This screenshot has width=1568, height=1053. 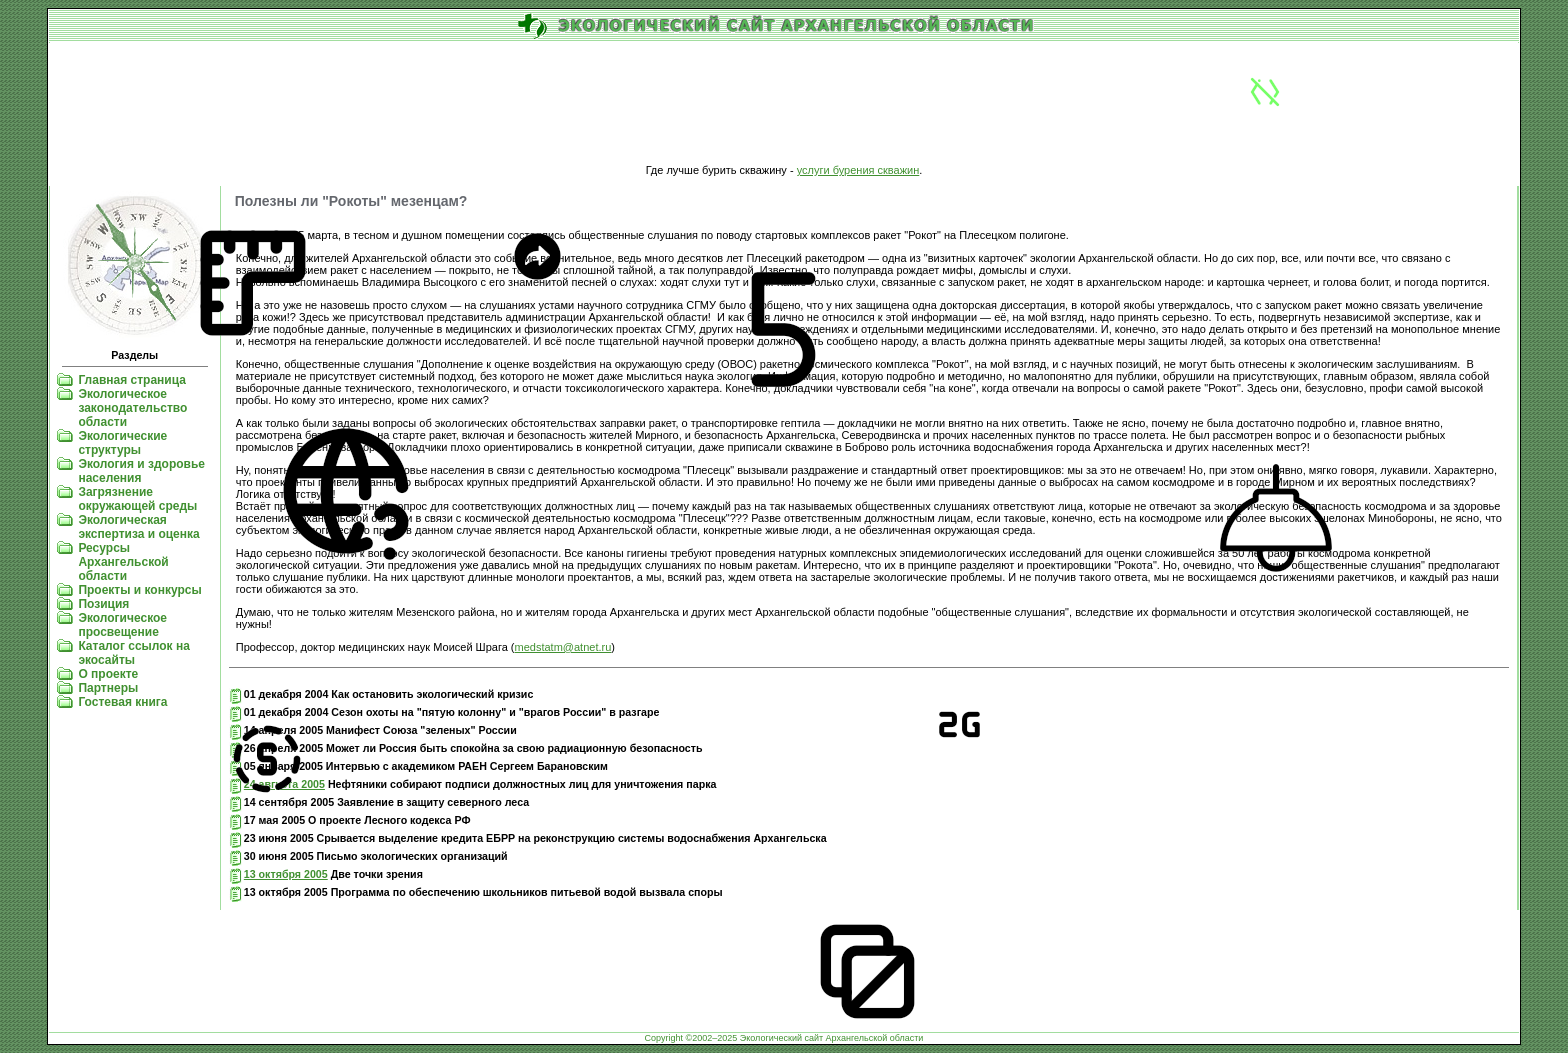 I want to click on share or forward content, so click(x=537, y=256).